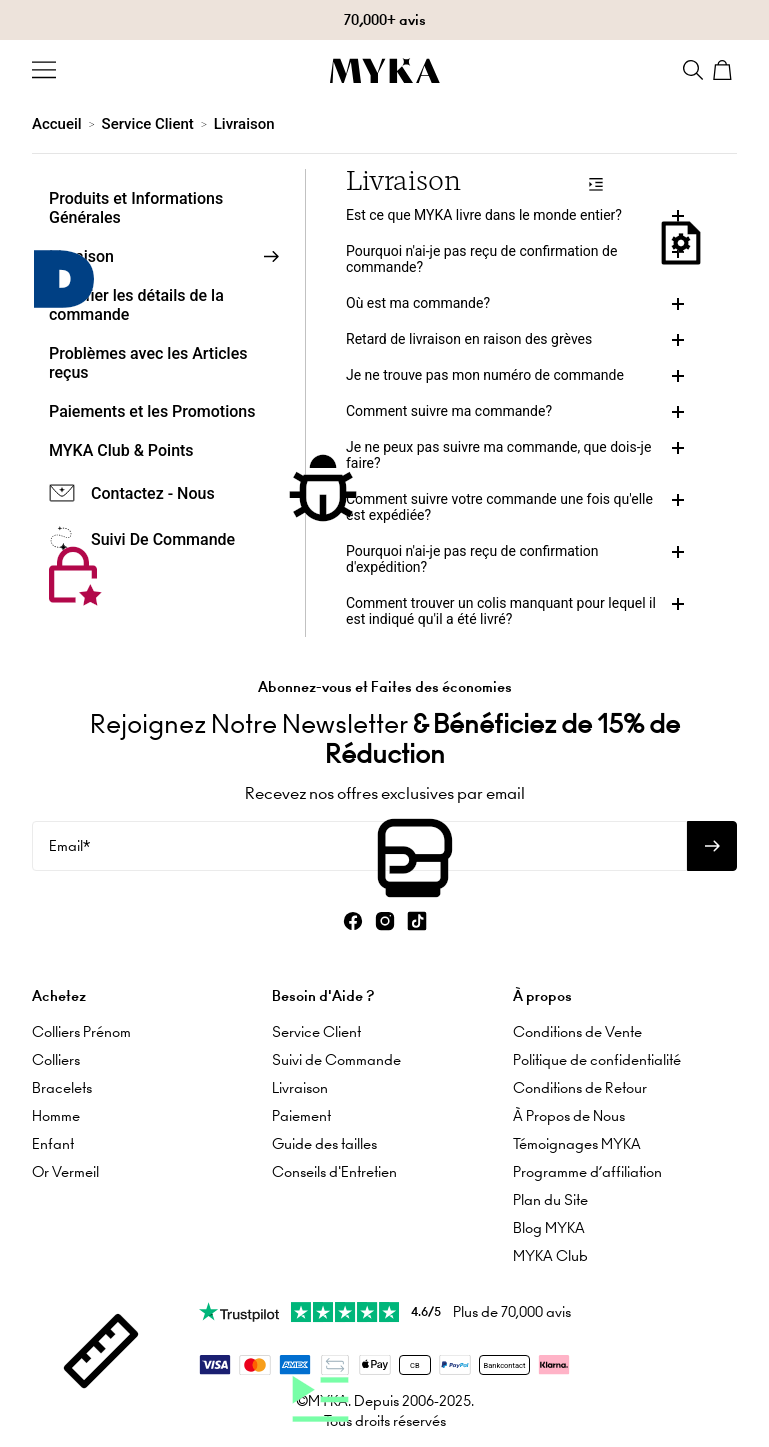 This screenshot has width=769, height=1447. What do you see at coordinates (323, 488) in the screenshot?
I see `report a bug or issue` at bounding box center [323, 488].